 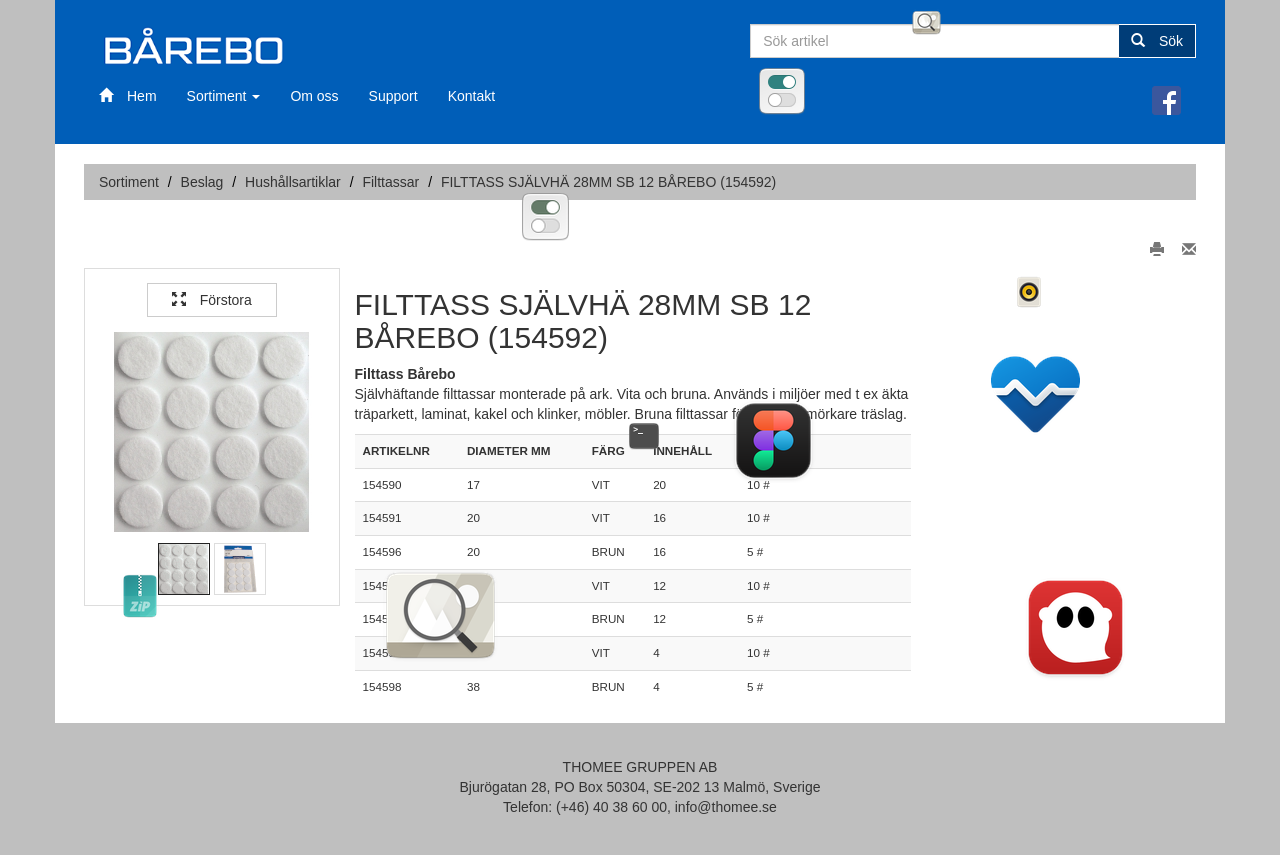 I want to click on open unity tweak tool settings, so click(x=545, y=216).